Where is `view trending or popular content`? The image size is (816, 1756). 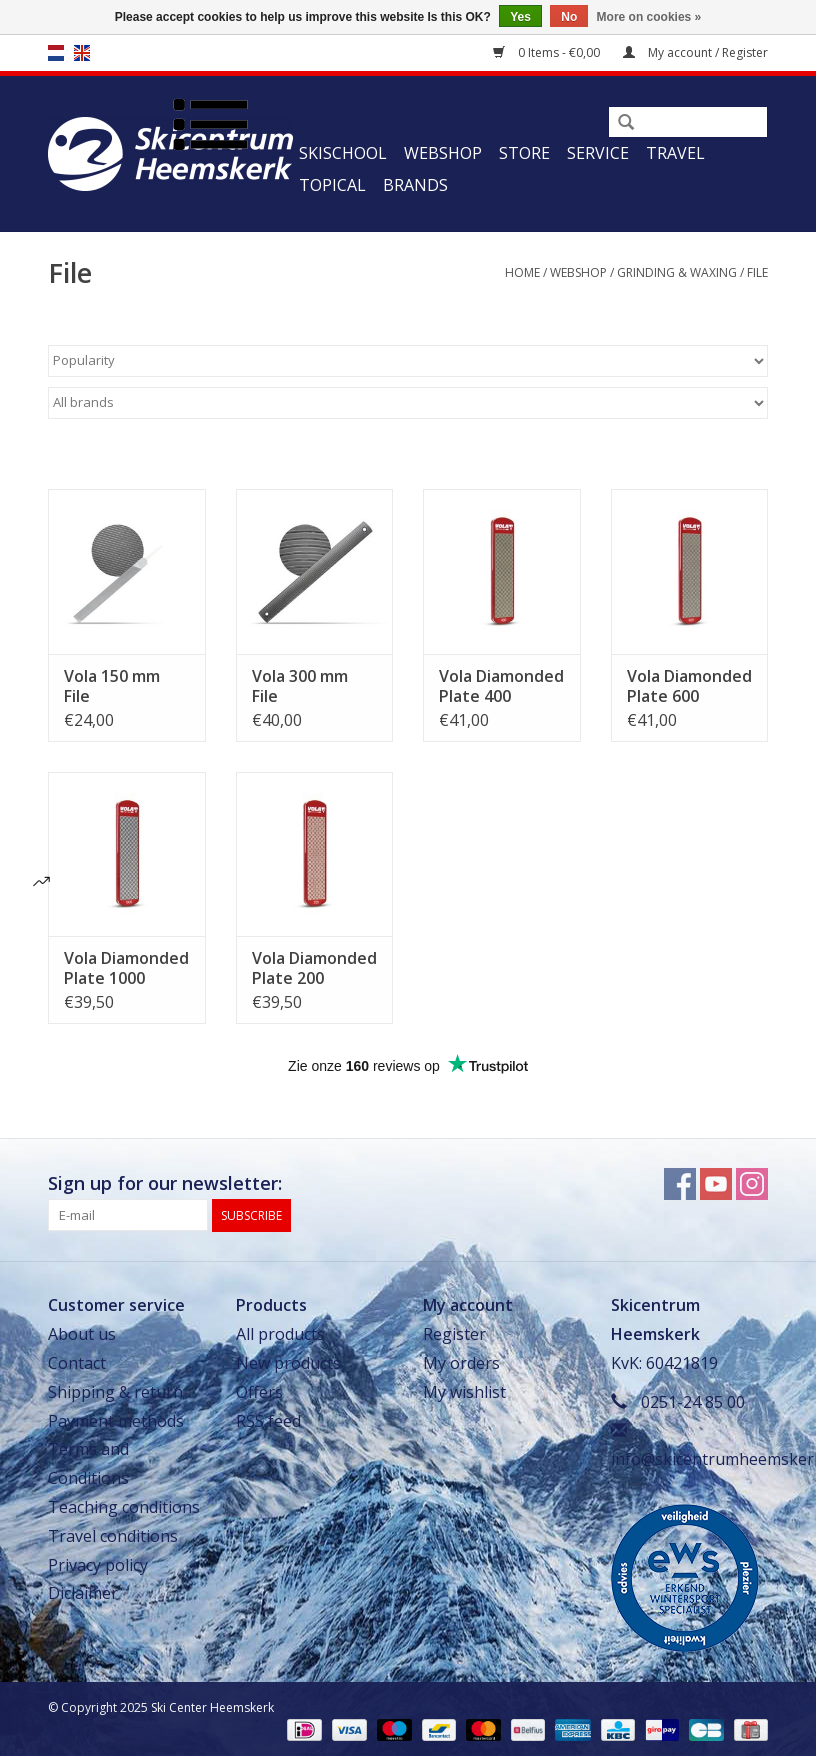
view trending or popular content is located at coordinates (41, 881).